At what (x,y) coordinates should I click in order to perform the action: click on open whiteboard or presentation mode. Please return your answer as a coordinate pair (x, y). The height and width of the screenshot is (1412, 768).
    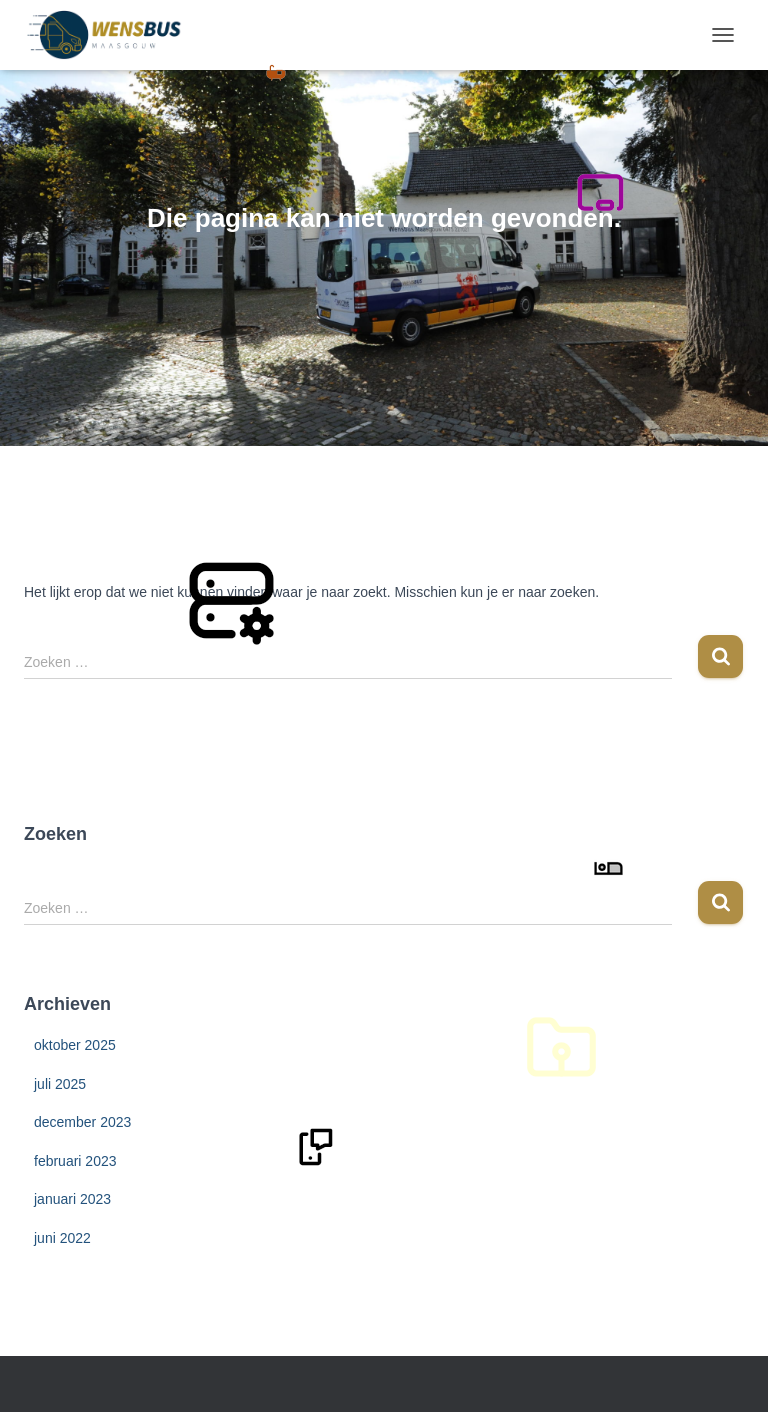
    Looking at the image, I should click on (600, 192).